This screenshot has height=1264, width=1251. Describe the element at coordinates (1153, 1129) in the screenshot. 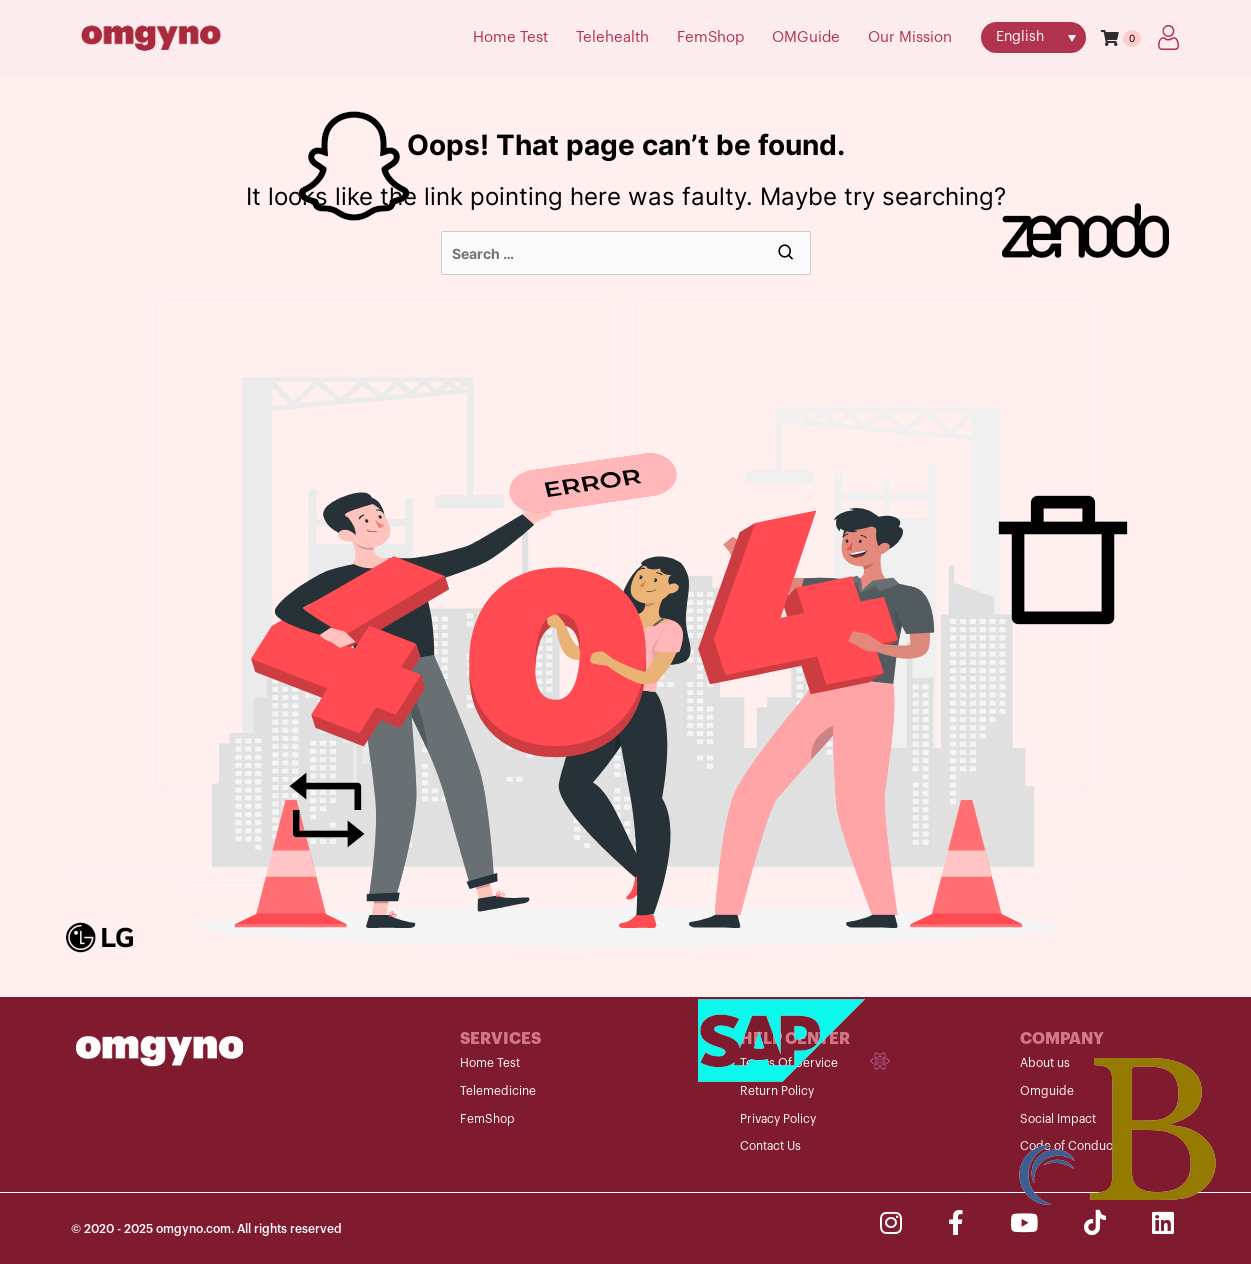

I see `bookalope logo - ebook conversion and publishing platform` at that location.